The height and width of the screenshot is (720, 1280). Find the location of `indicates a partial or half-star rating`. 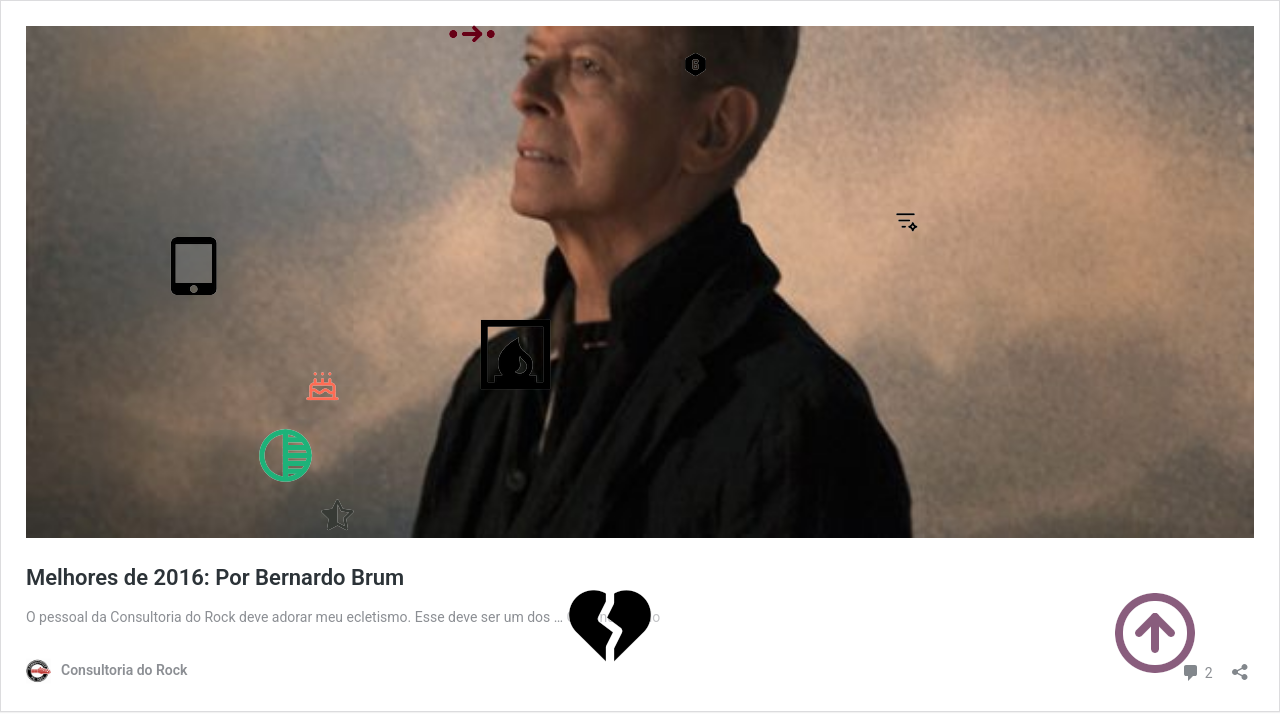

indicates a partial or half-star rating is located at coordinates (337, 515).